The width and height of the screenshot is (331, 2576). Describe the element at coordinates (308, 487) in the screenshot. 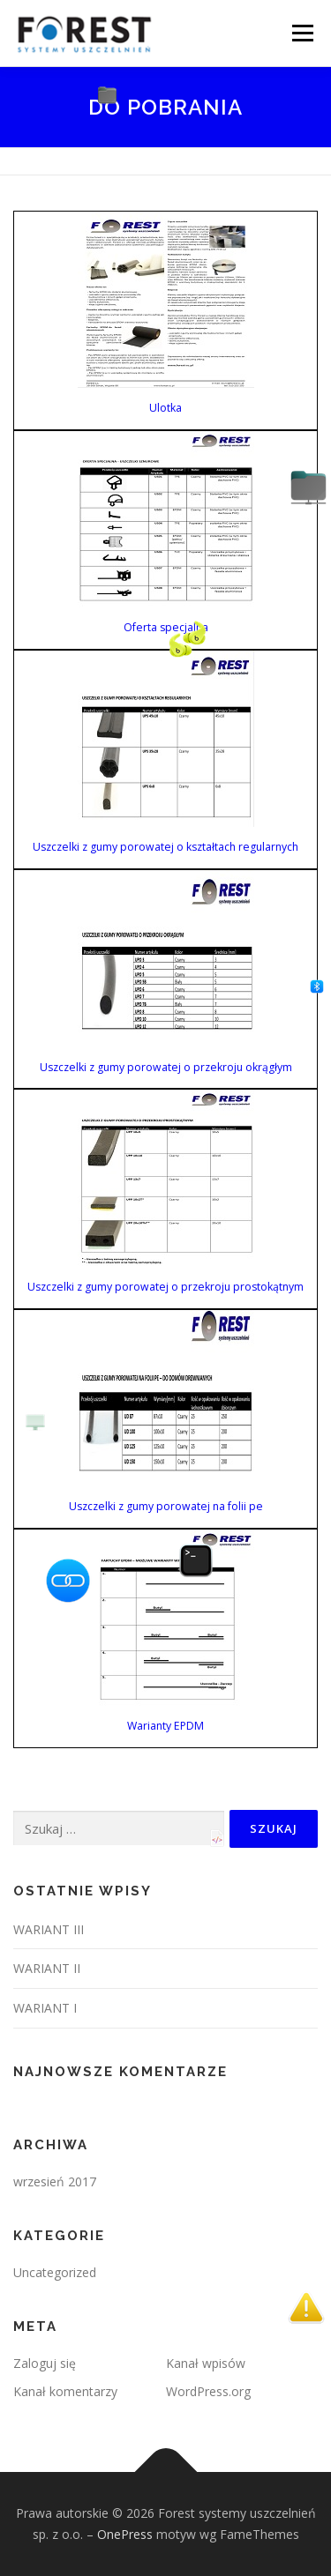

I see `access files stored on a remote server` at that location.